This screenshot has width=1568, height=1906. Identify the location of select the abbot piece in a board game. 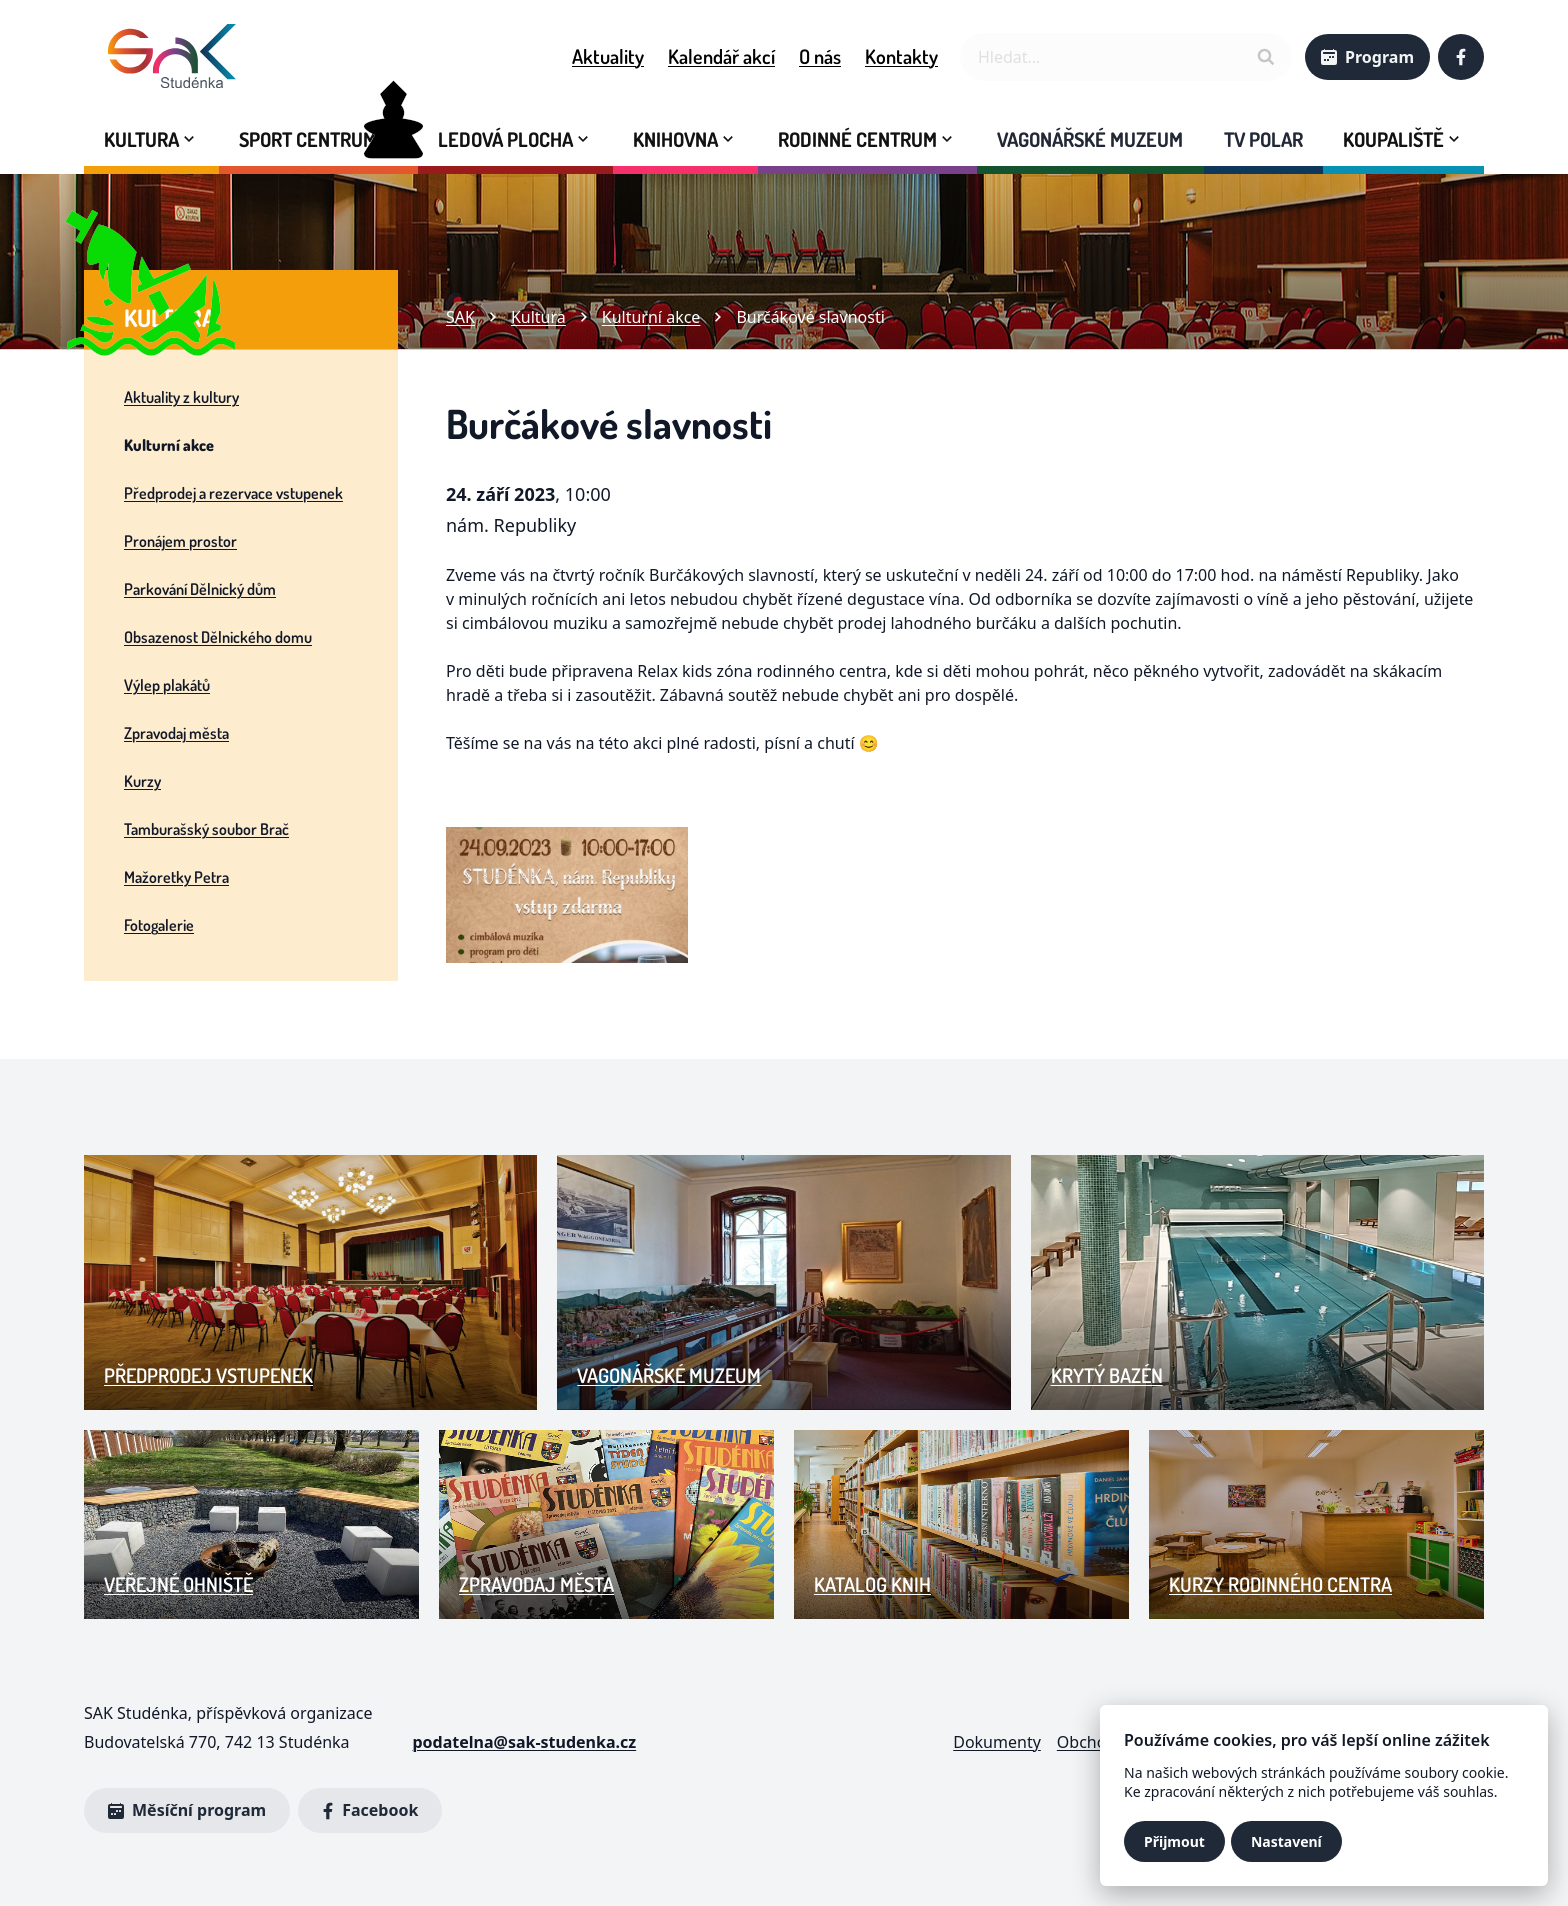
(393, 119).